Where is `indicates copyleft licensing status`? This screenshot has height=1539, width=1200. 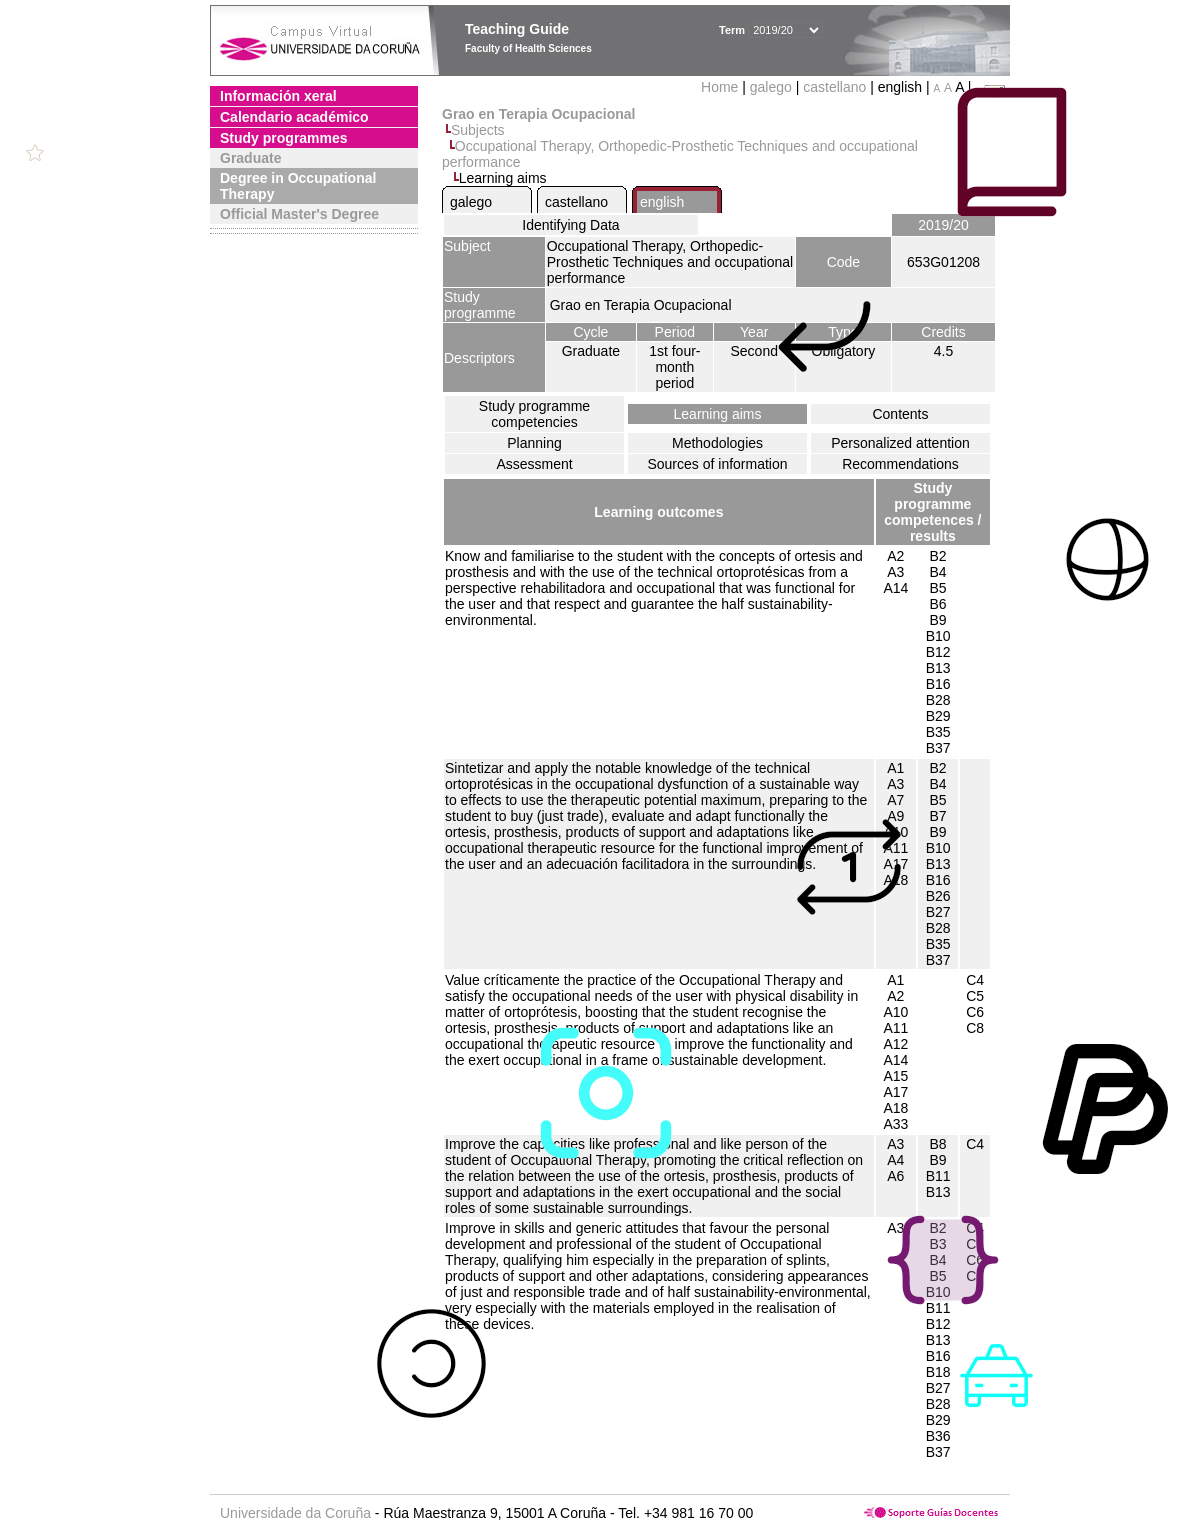 indicates copyleft licensing status is located at coordinates (431, 1363).